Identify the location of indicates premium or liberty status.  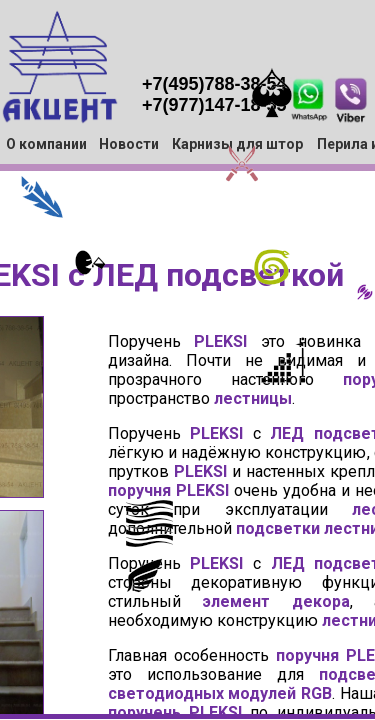
(144, 575).